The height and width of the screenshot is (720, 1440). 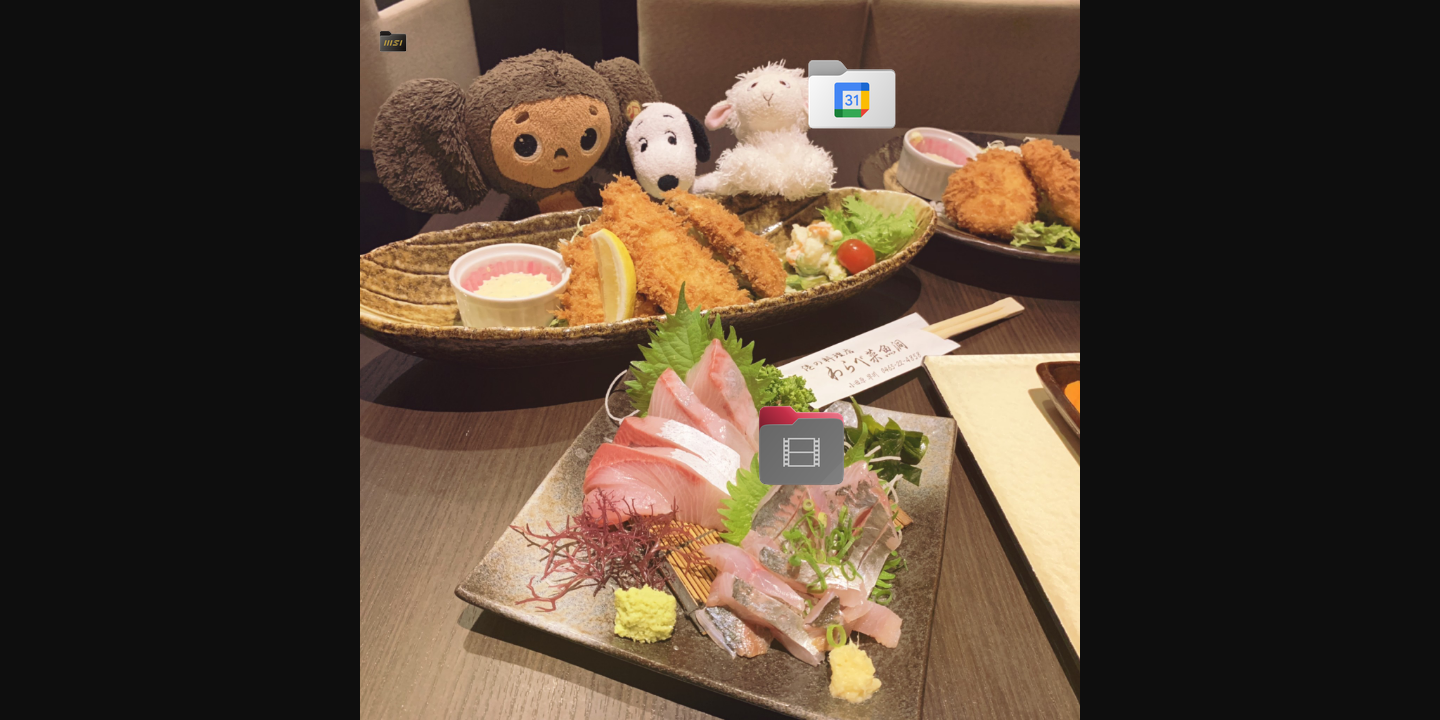 What do you see at coordinates (851, 96) in the screenshot?
I see `open folder containing google calendar files` at bounding box center [851, 96].